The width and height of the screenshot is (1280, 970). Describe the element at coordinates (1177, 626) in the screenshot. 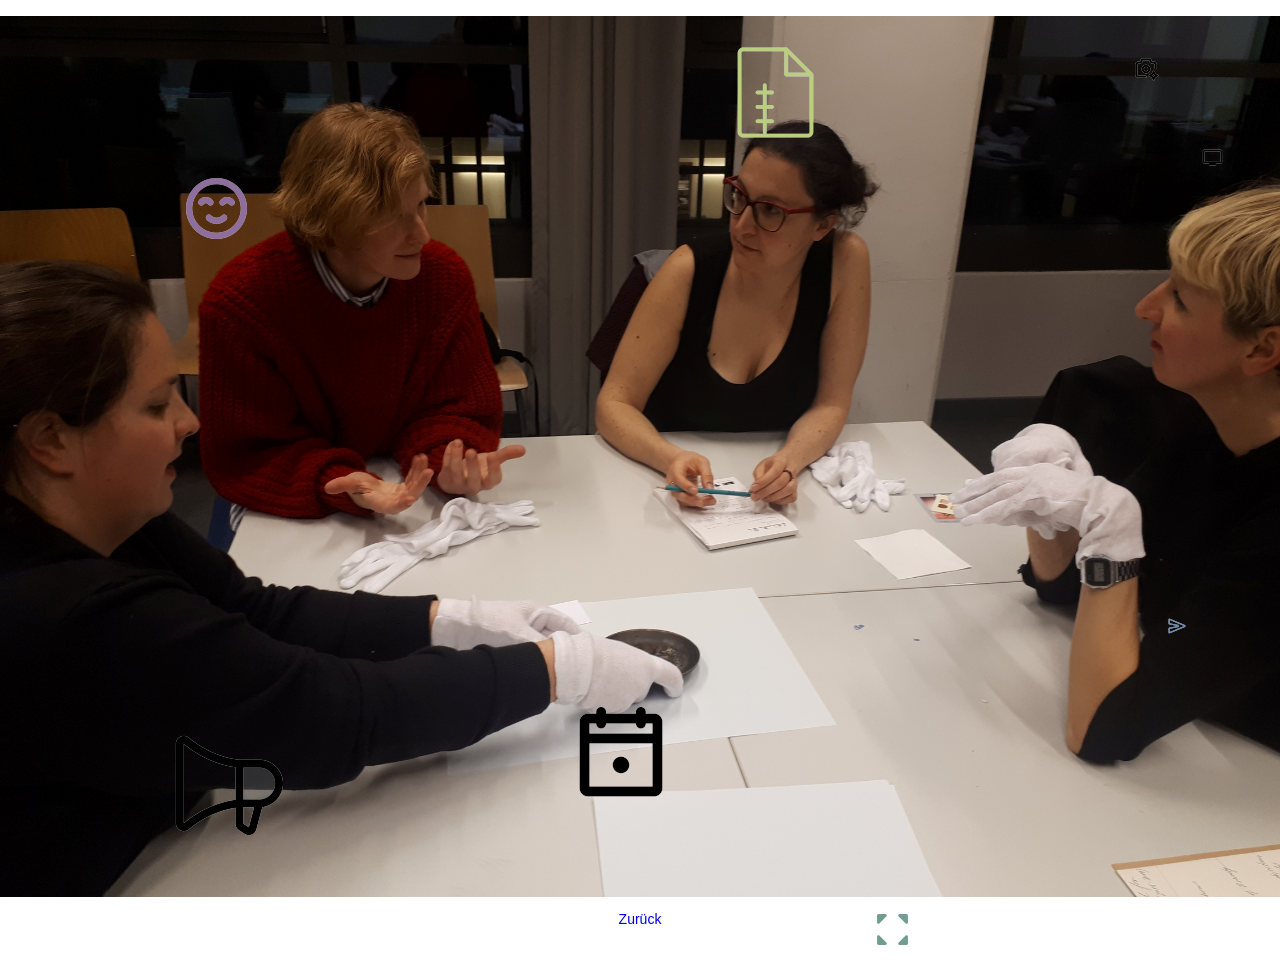

I see `send a message or email` at that location.